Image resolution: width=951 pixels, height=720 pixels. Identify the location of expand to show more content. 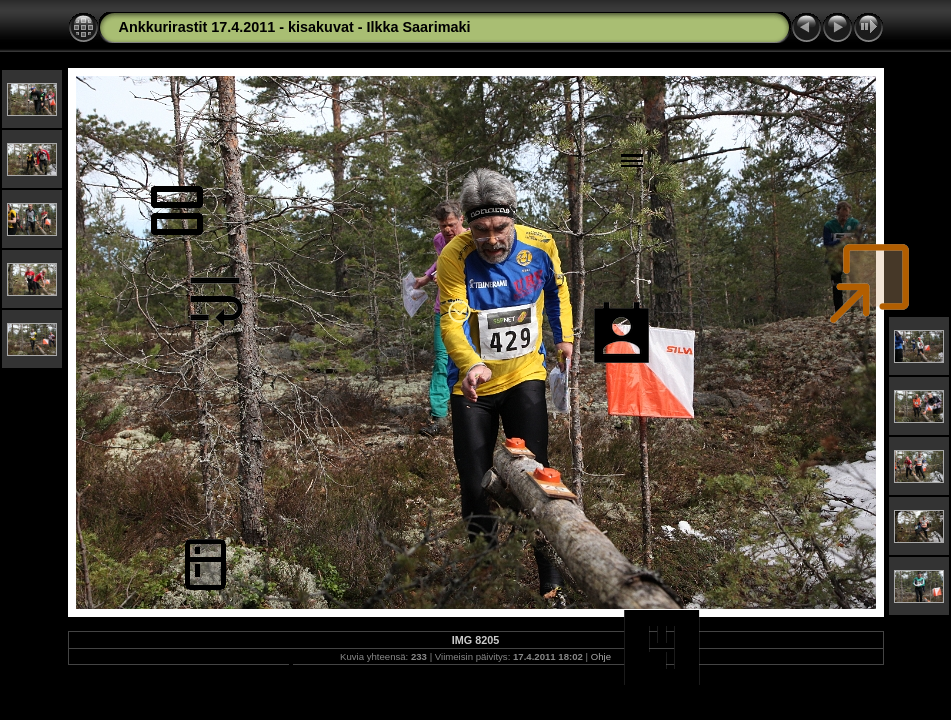
(459, 311).